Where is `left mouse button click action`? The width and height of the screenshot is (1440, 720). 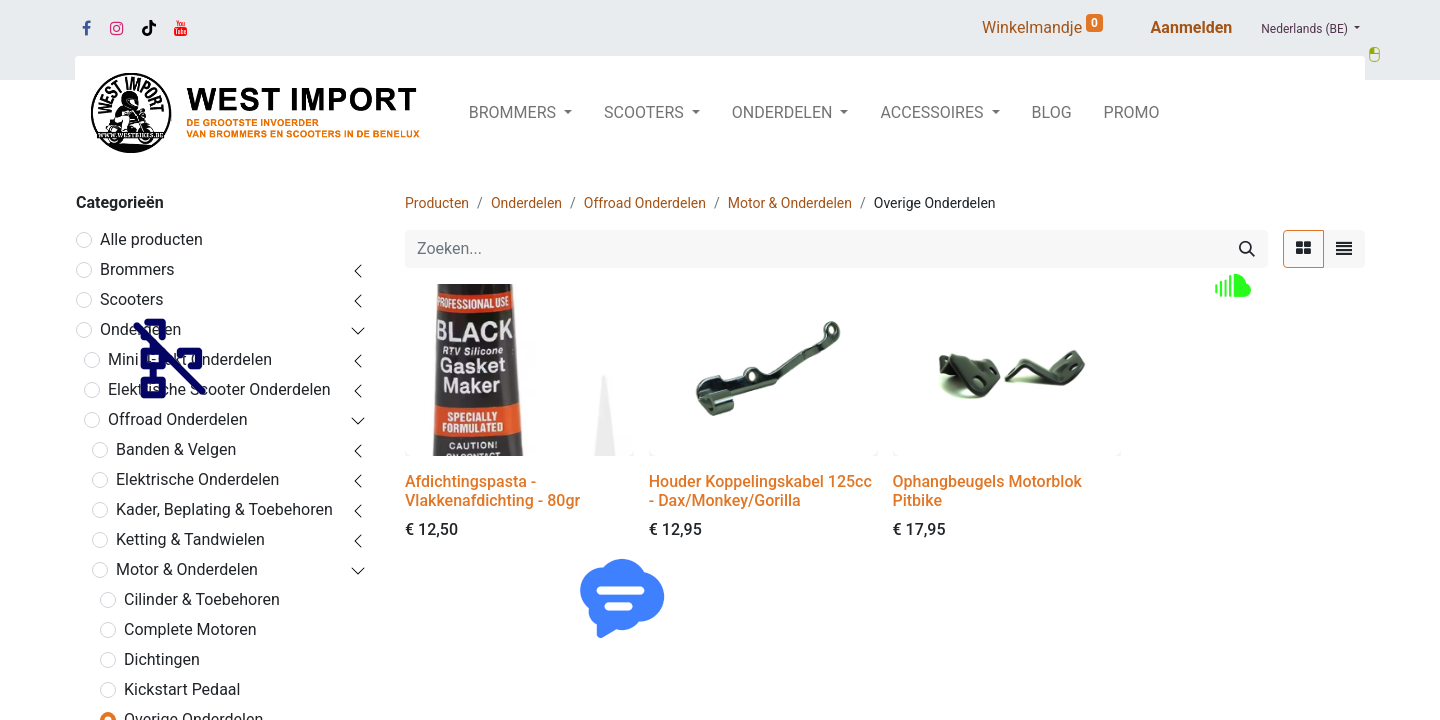 left mouse button click action is located at coordinates (1374, 54).